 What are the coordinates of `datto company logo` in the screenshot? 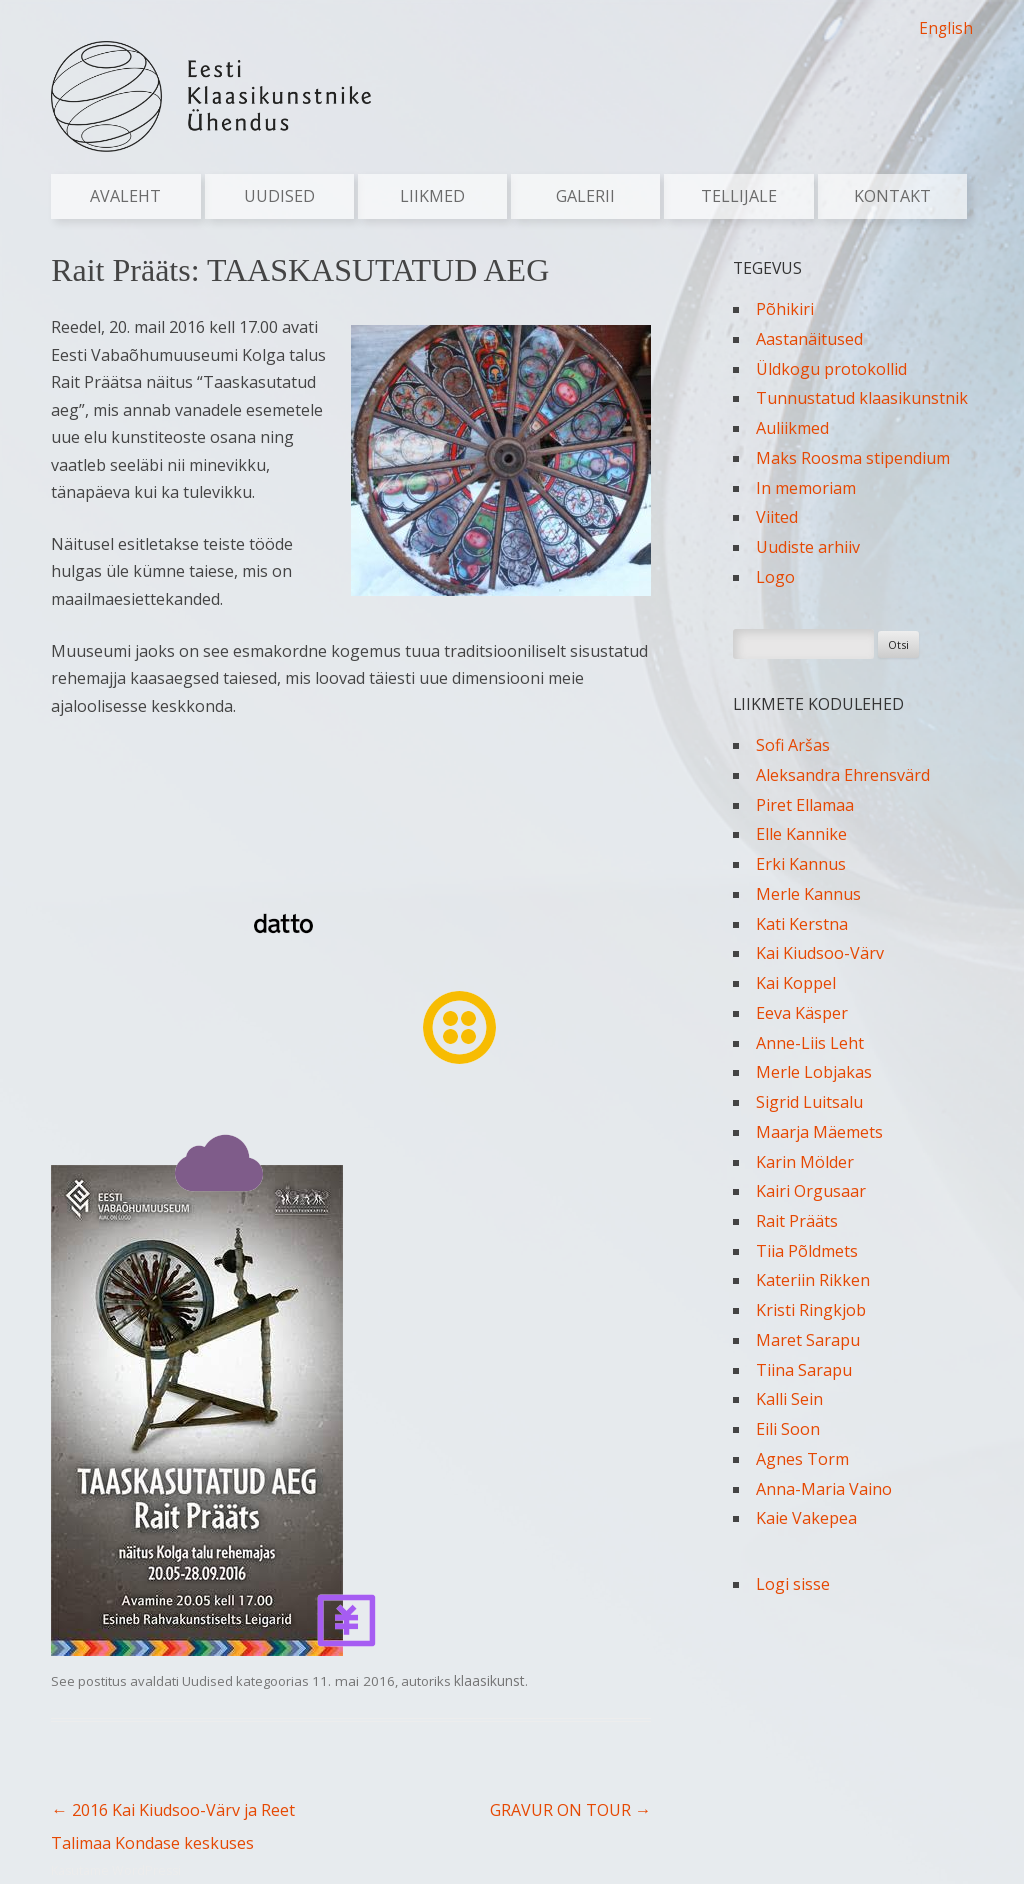 It's located at (283, 923).